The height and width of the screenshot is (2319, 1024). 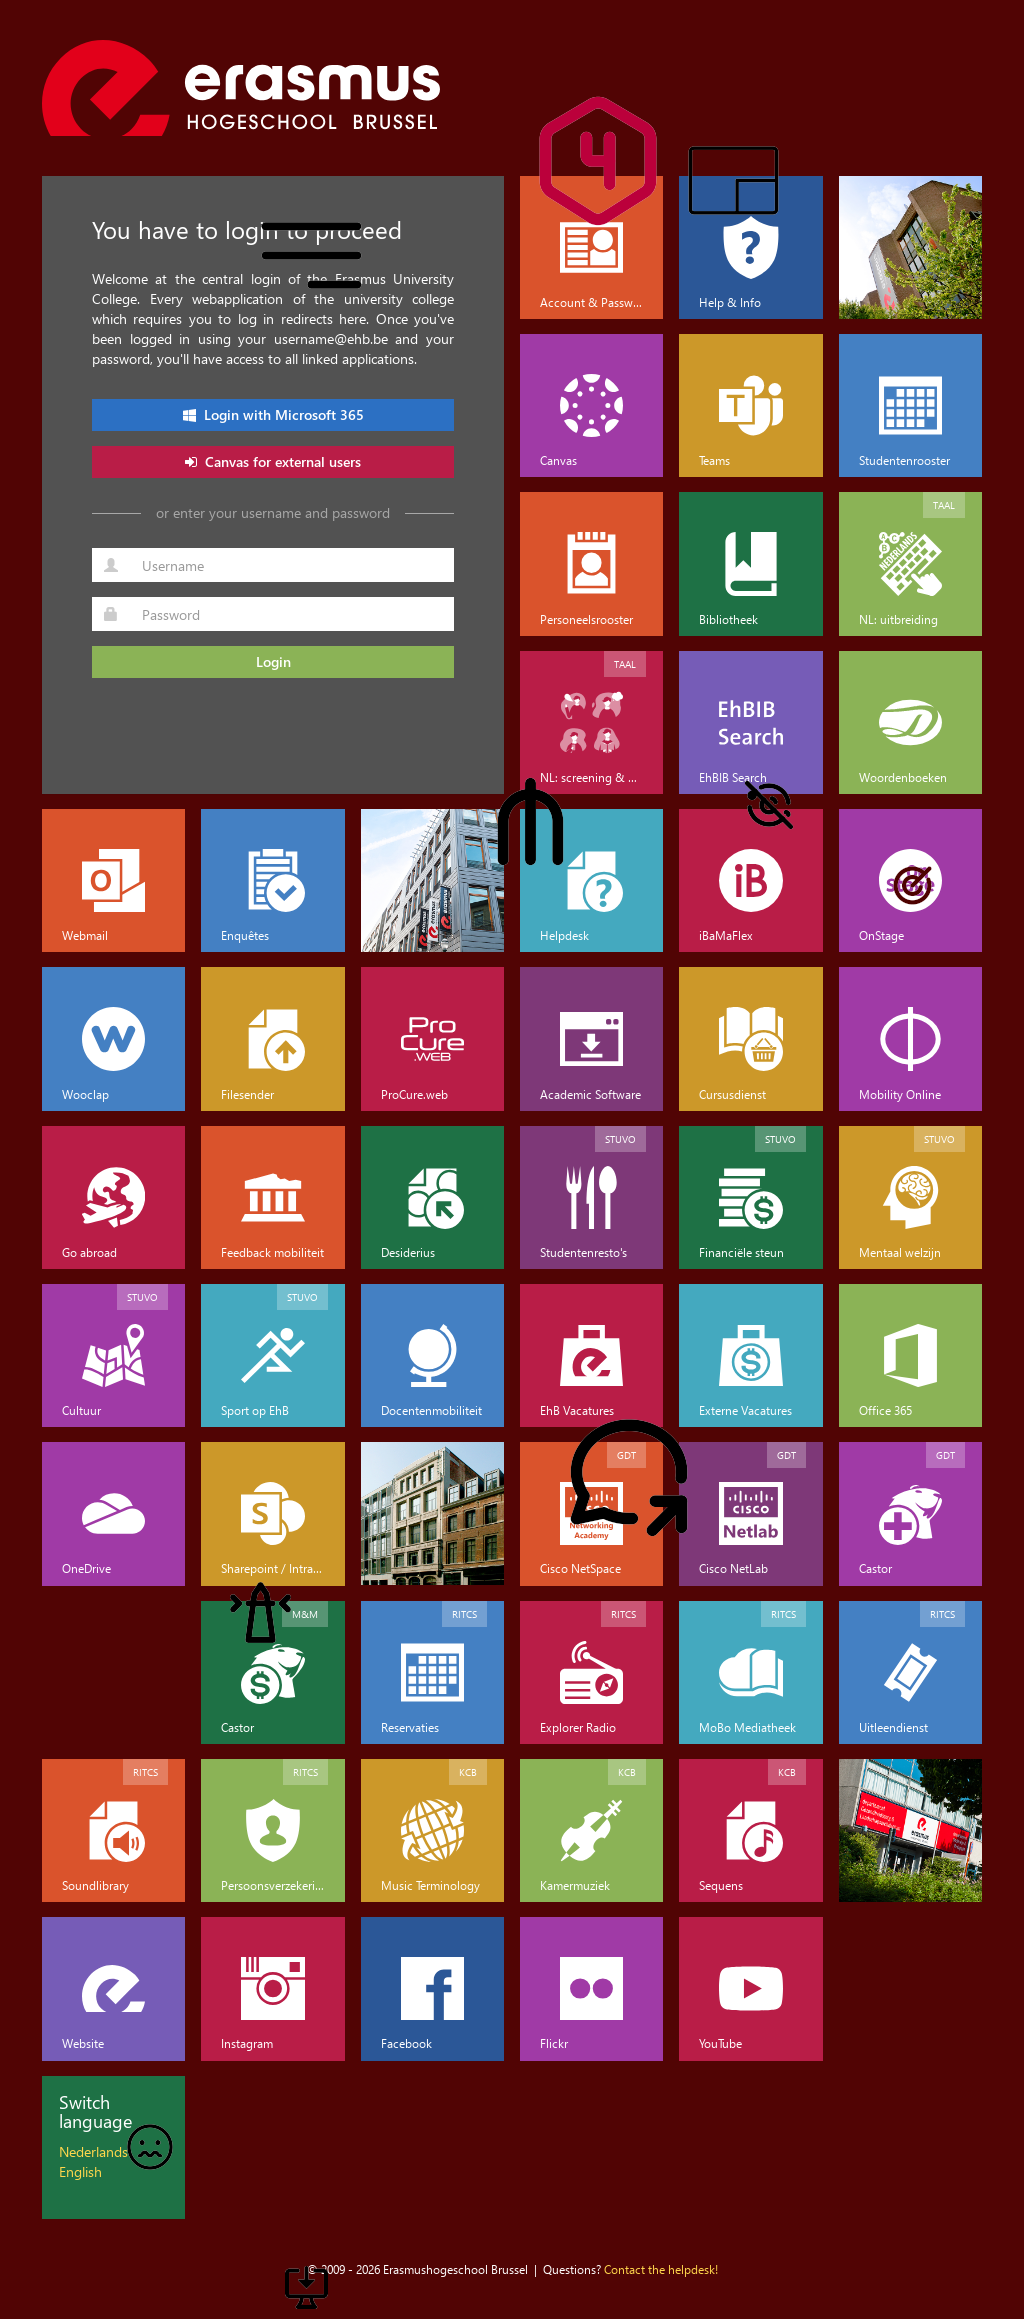 I want to click on share this conversation, so click(x=629, y=1472).